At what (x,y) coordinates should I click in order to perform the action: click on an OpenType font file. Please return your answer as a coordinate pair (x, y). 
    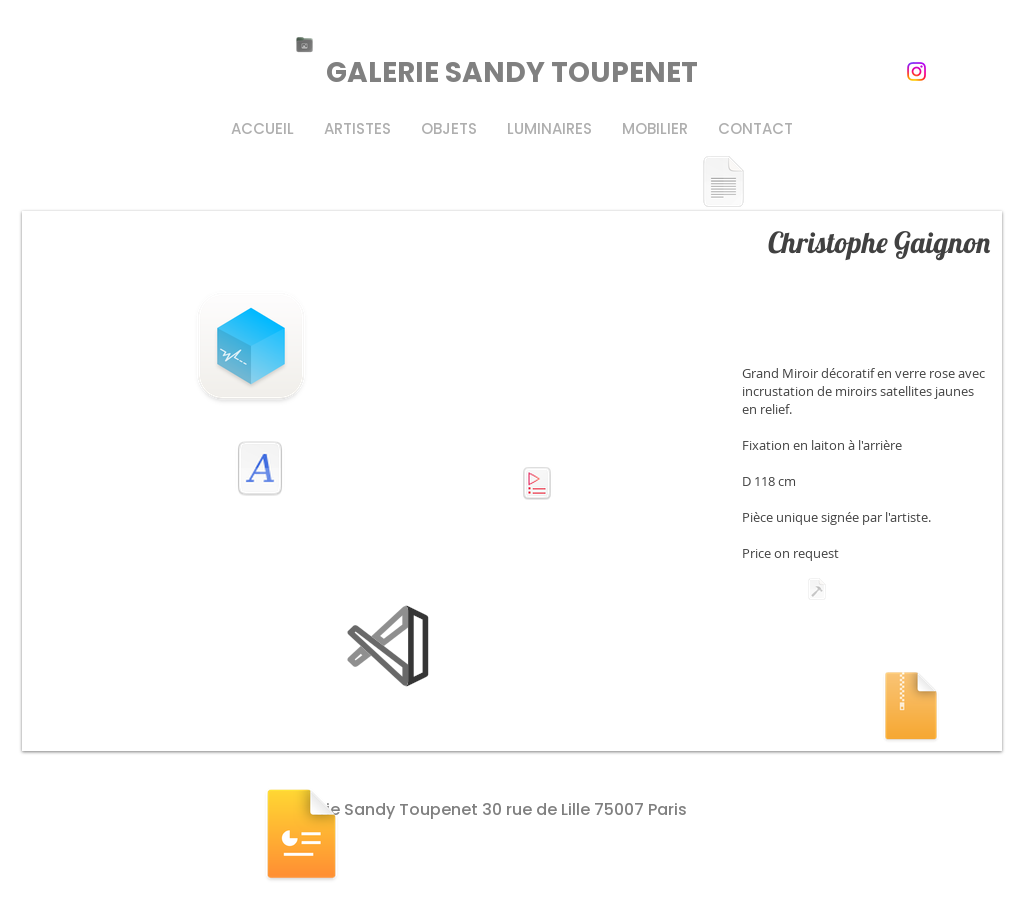
    Looking at the image, I should click on (260, 468).